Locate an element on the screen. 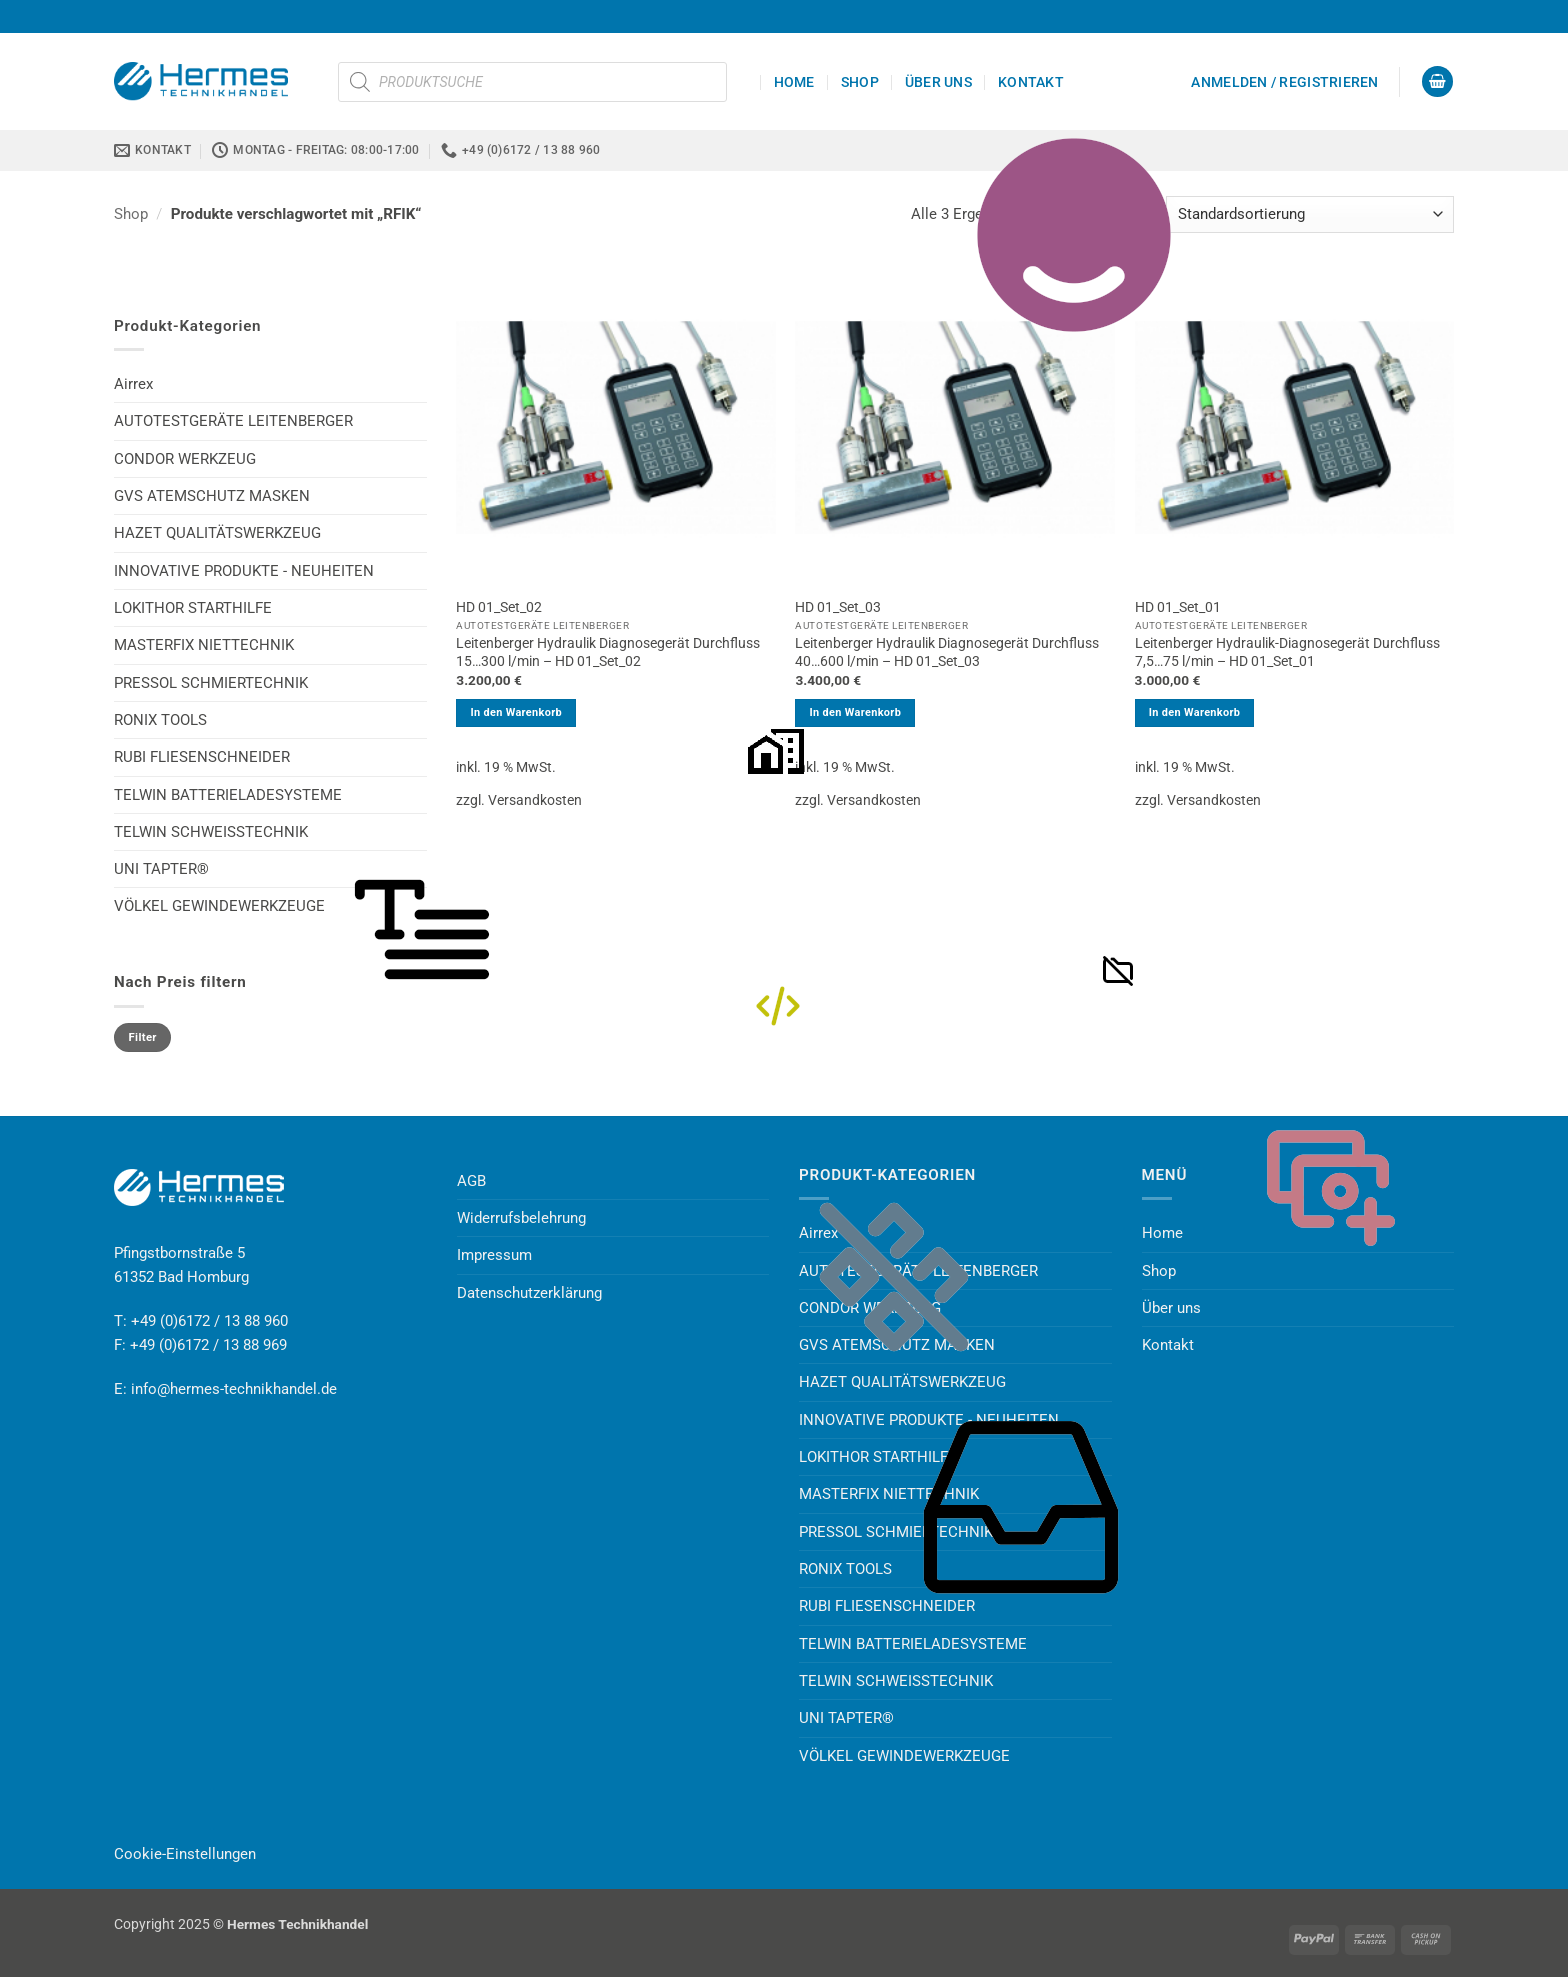 Image resolution: width=1568 pixels, height=1977 pixels. folder access is disabled or unavailable is located at coordinates (1118, 971).